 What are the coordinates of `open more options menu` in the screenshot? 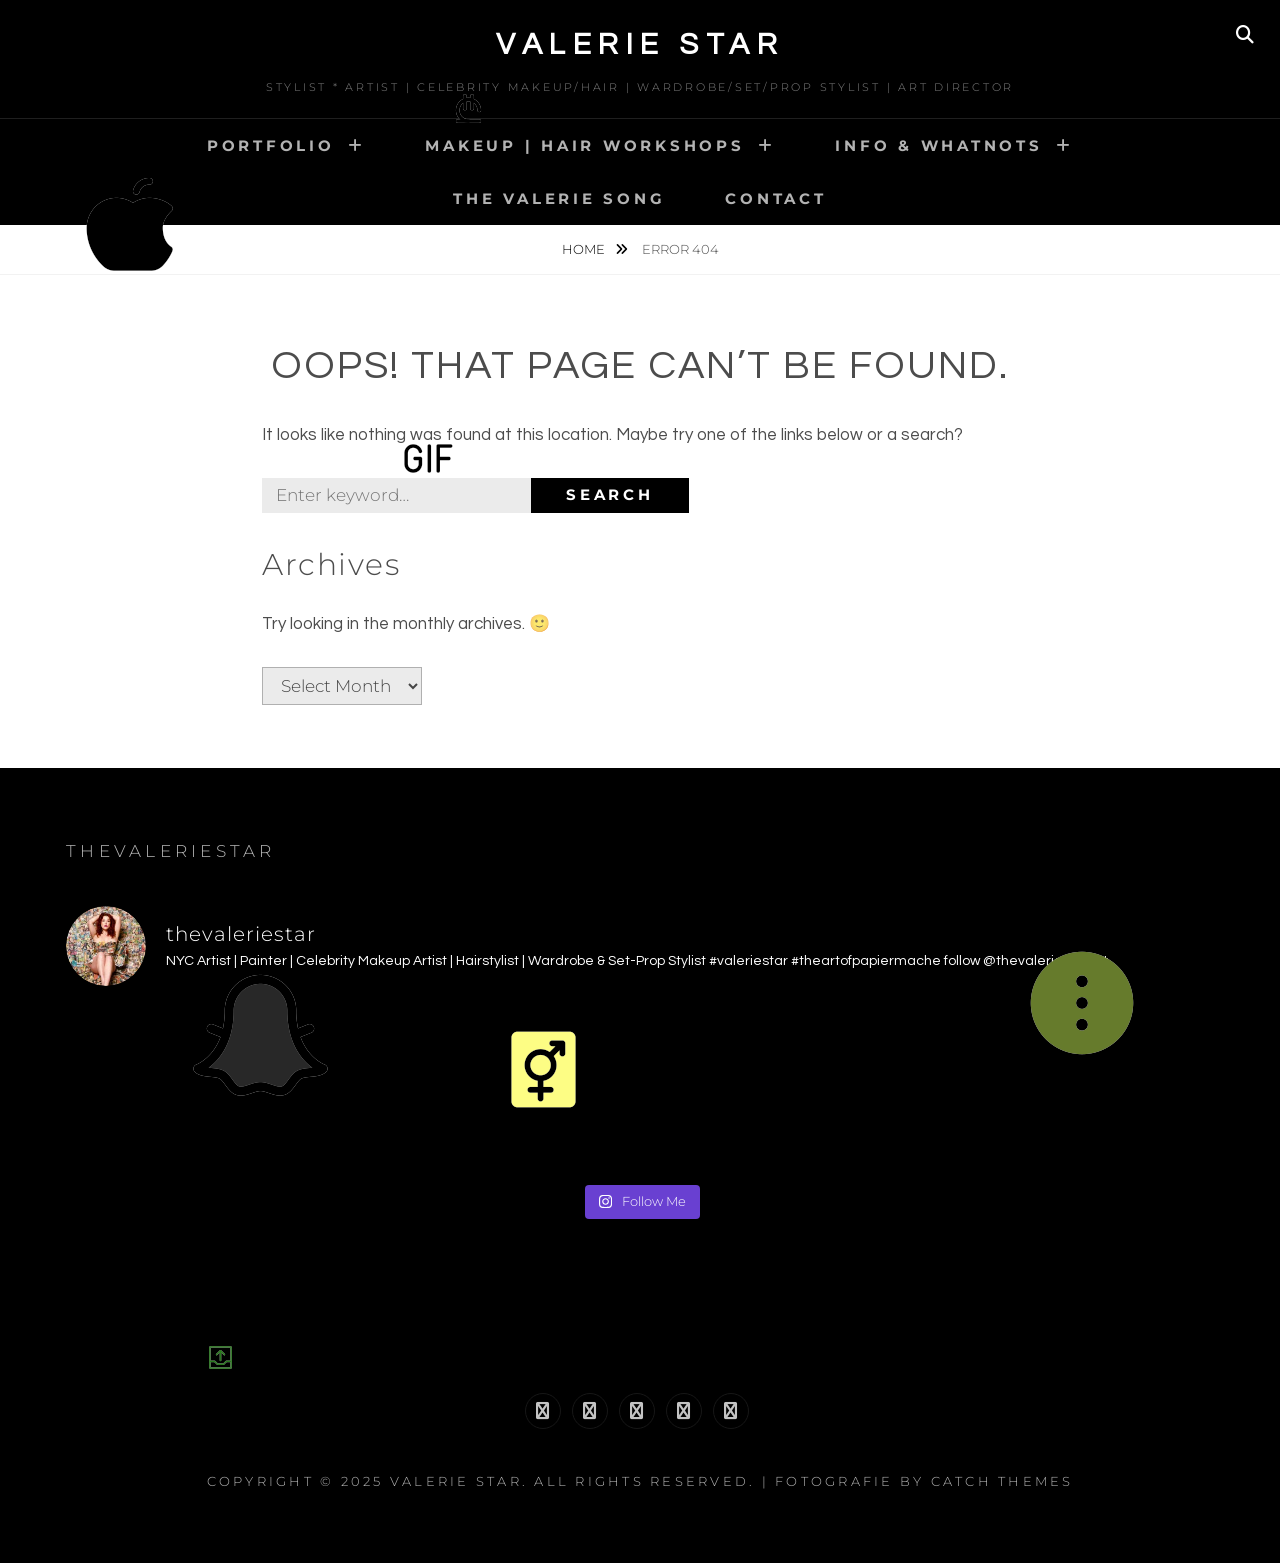 It's located at (1082, 1003).